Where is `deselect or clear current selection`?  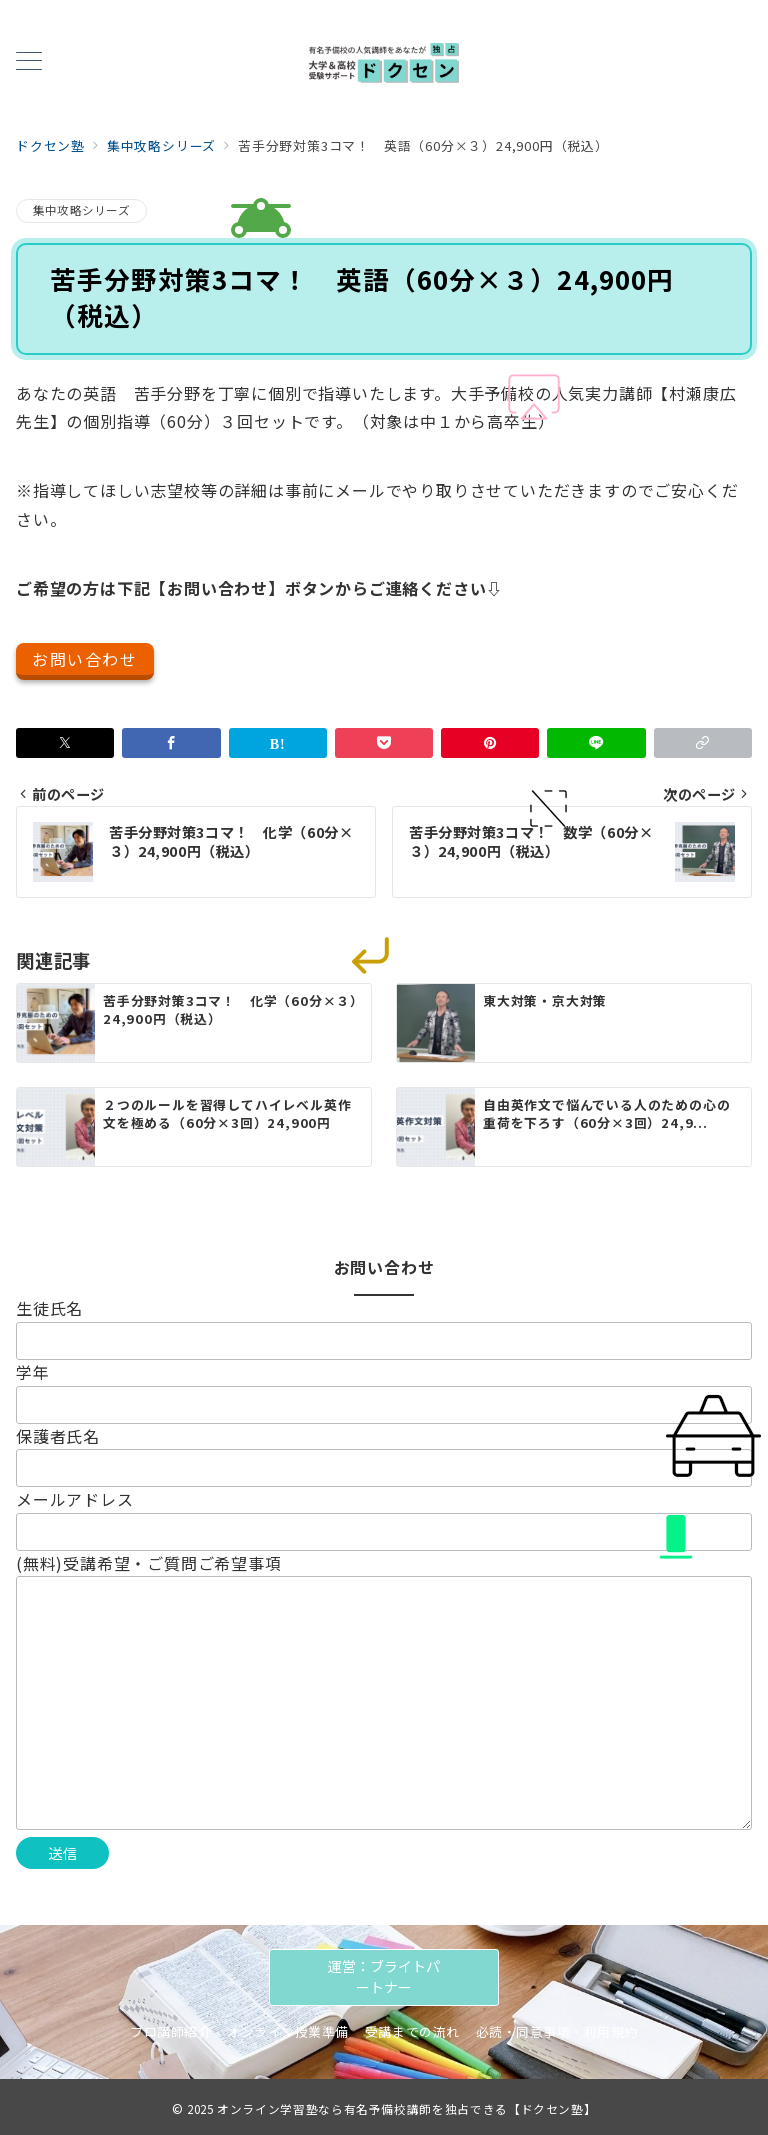 deselect or clear current selection is located at coordinates (548, 808).